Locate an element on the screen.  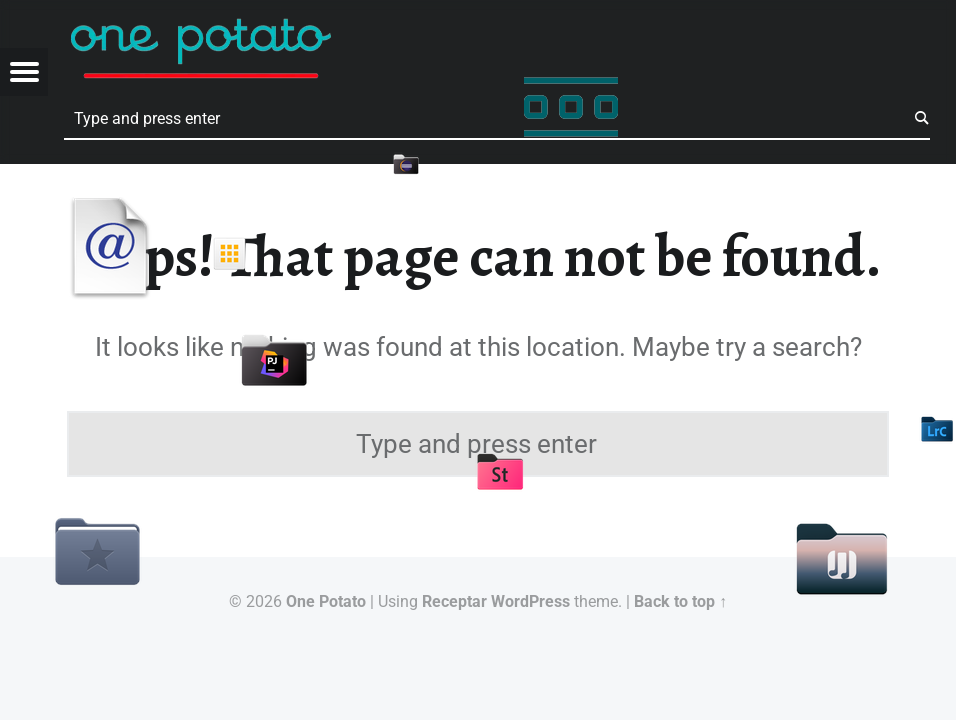
open your indie music folder is located at coordinates (841, 561).